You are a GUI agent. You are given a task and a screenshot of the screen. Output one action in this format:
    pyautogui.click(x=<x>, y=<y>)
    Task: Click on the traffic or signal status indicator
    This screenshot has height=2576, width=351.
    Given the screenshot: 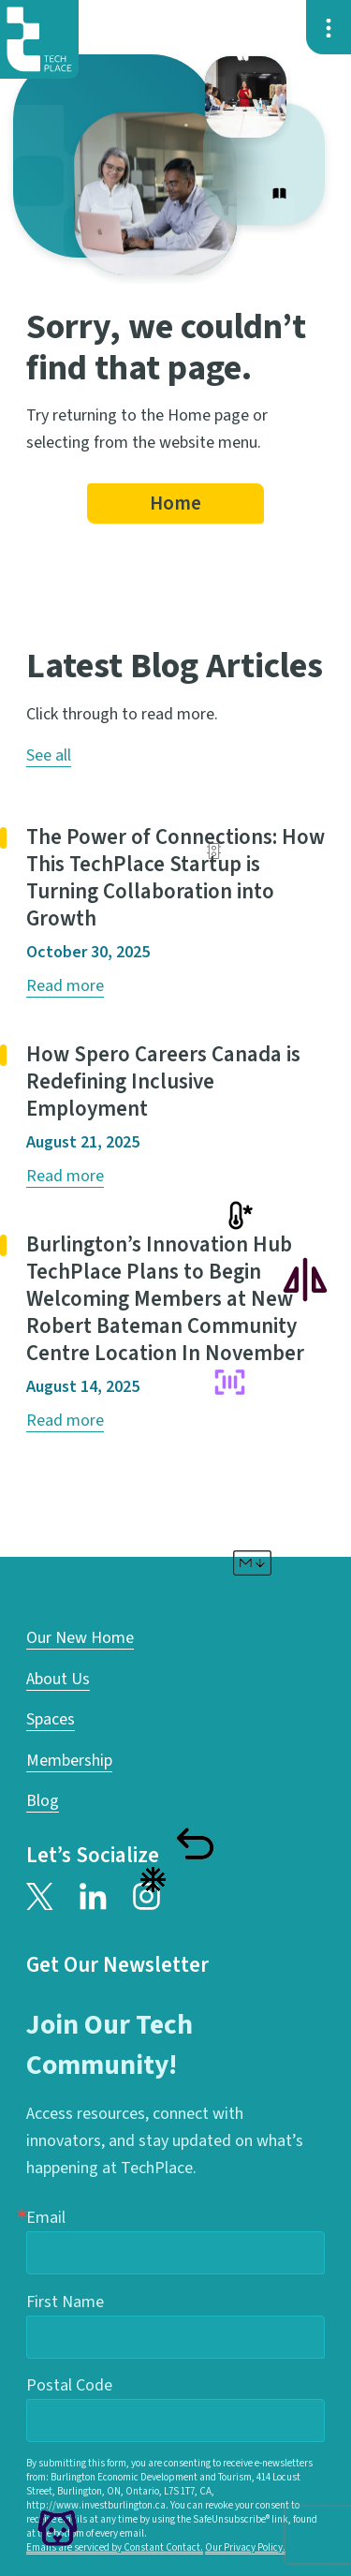 What is the action you would take?
    pyautogui.click(x=213, y=851)
    